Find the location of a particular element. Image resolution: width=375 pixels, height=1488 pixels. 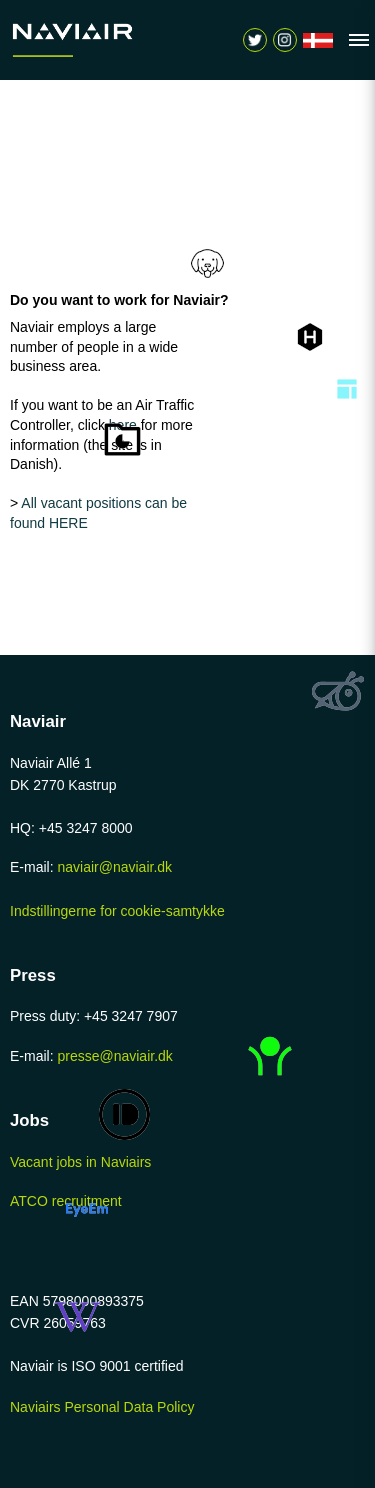

open Wikipedia is located at coordinates (78, 1317).